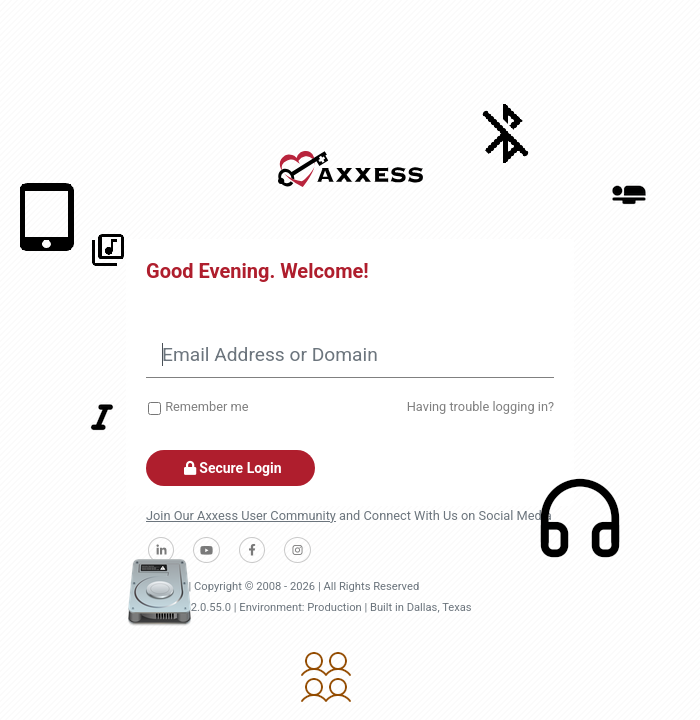 Image resolution: width=700 pixels, height=720 pixels. What do you see at coordinates (505, 133) in the screenshot?
I see `bluetooth is currently disabled` at bounding box center [505, 133].